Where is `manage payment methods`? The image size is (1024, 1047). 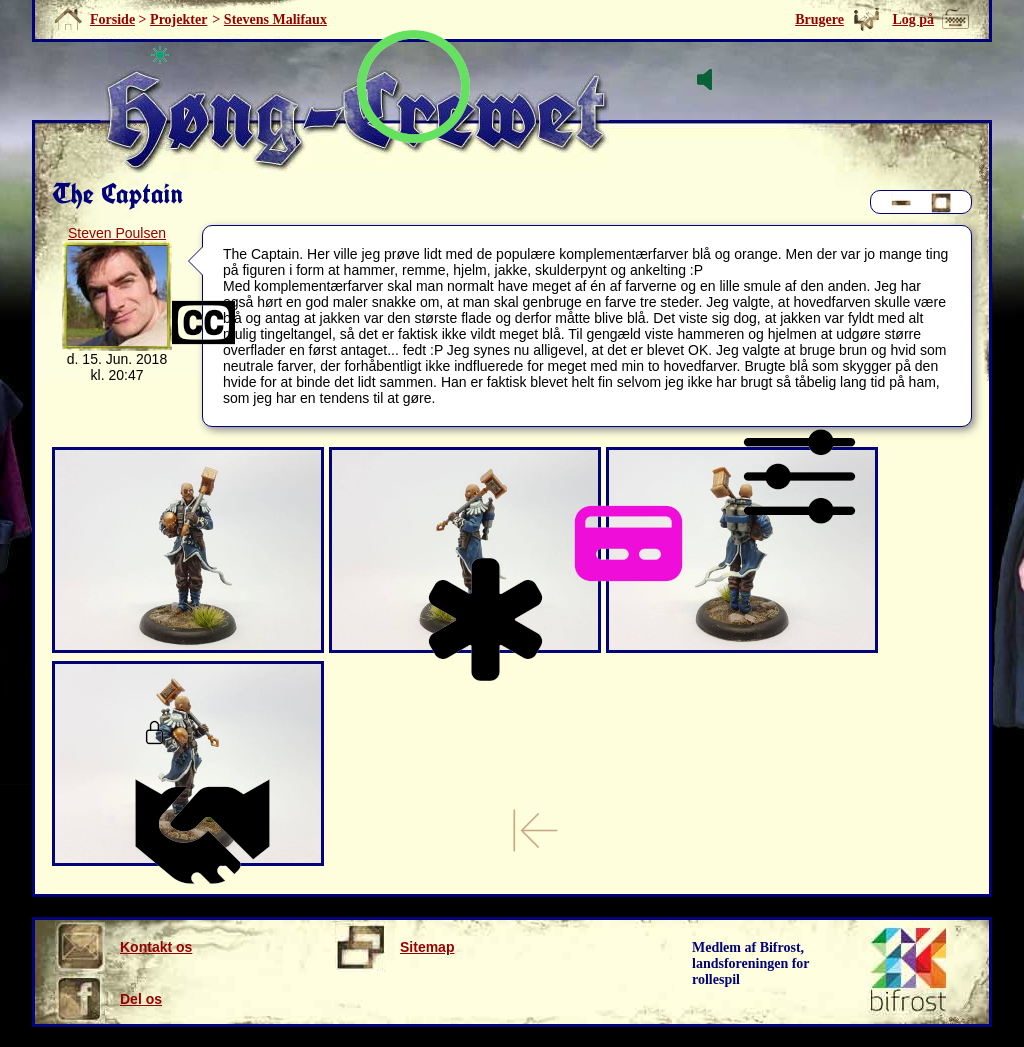 manage payment methods is located at coordinates (628, 543).